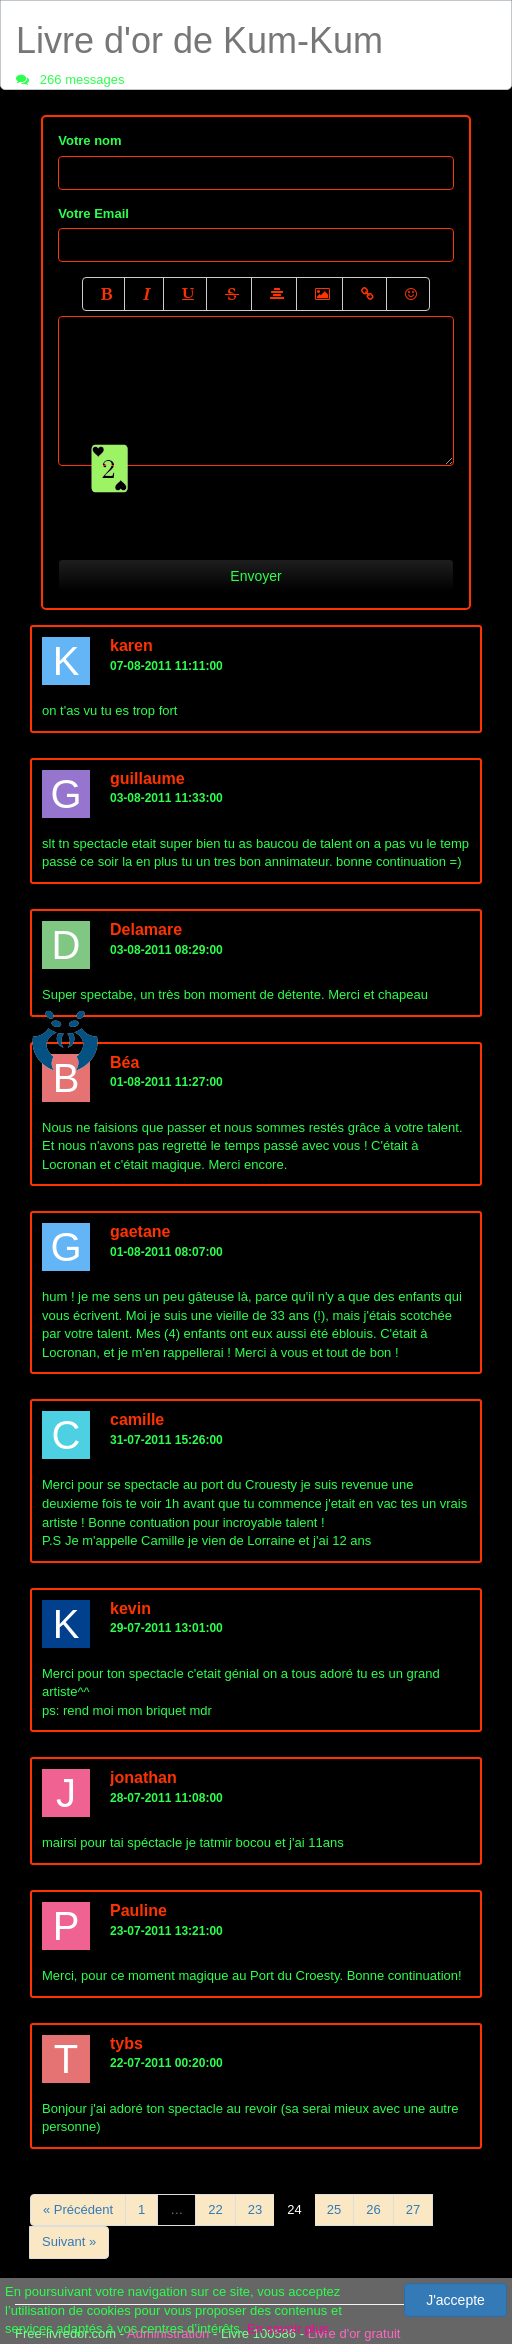 The image size is (512, 2344). What do you see at coordinates (65, 1040) in the screenshot?
I see `insect or creature type indicator in a game interface` at bounding box center [65, 1040].